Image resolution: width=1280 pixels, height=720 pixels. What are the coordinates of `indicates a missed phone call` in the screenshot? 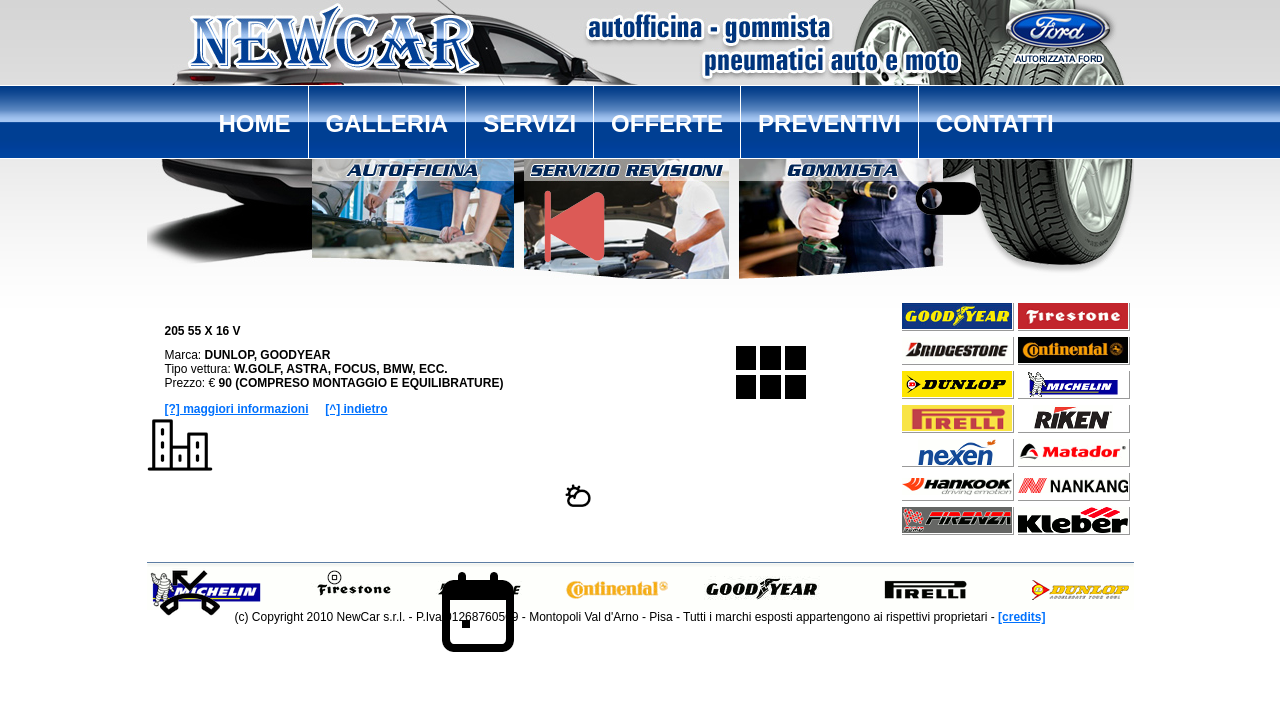 It's located at (190, 593).